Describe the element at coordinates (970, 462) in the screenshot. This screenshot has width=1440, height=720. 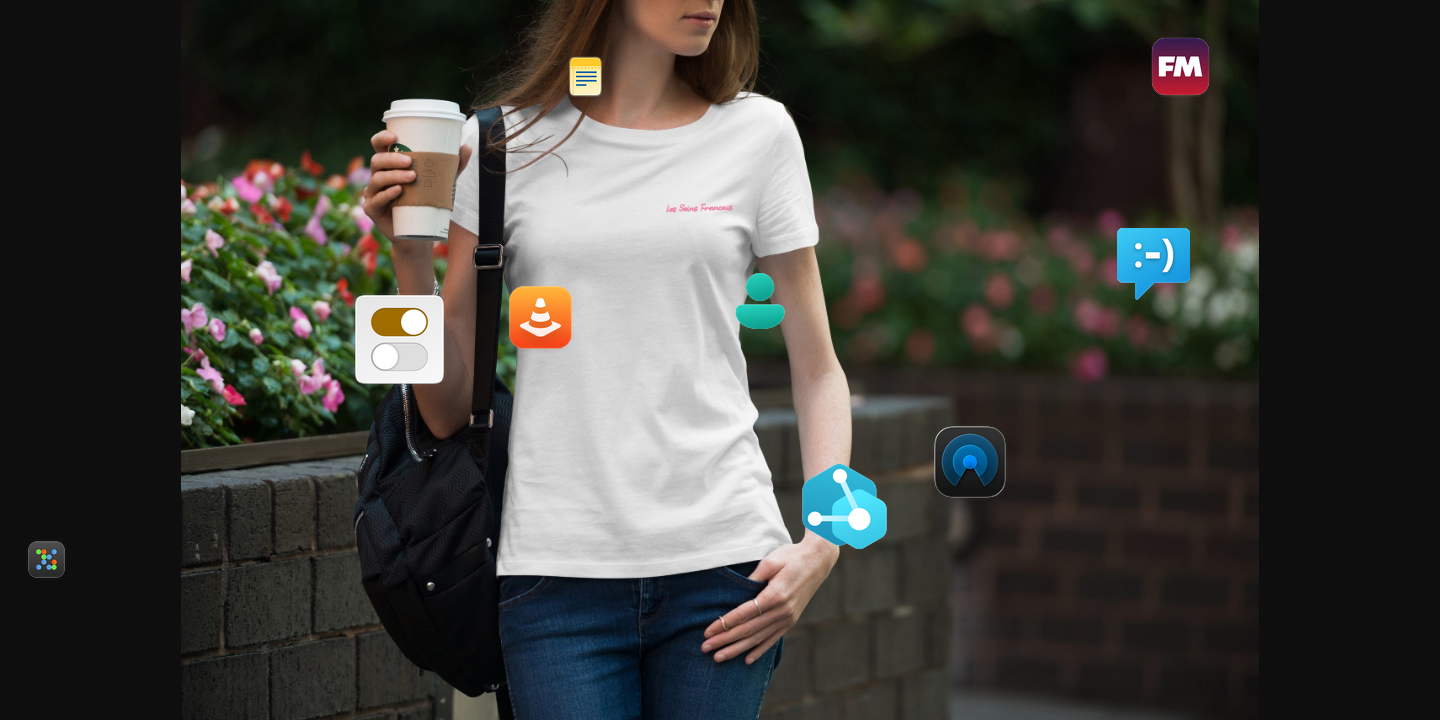
I see `open airdrop to share files wirelessly` at that location.